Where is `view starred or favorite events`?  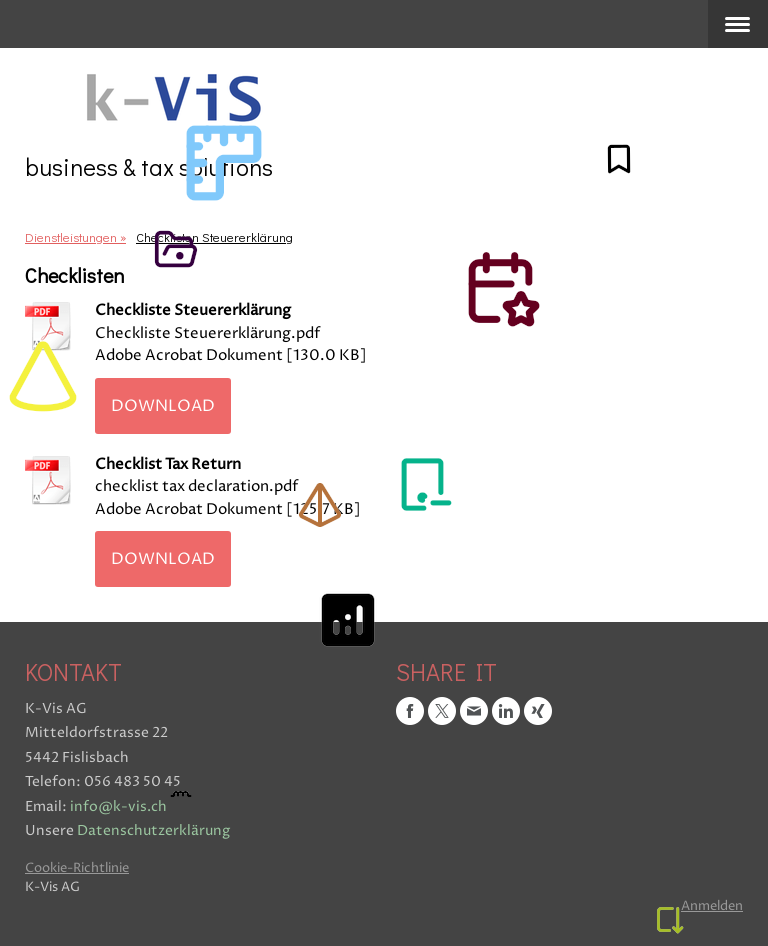
view starred or favorite events is located at coordinates (500, 287).